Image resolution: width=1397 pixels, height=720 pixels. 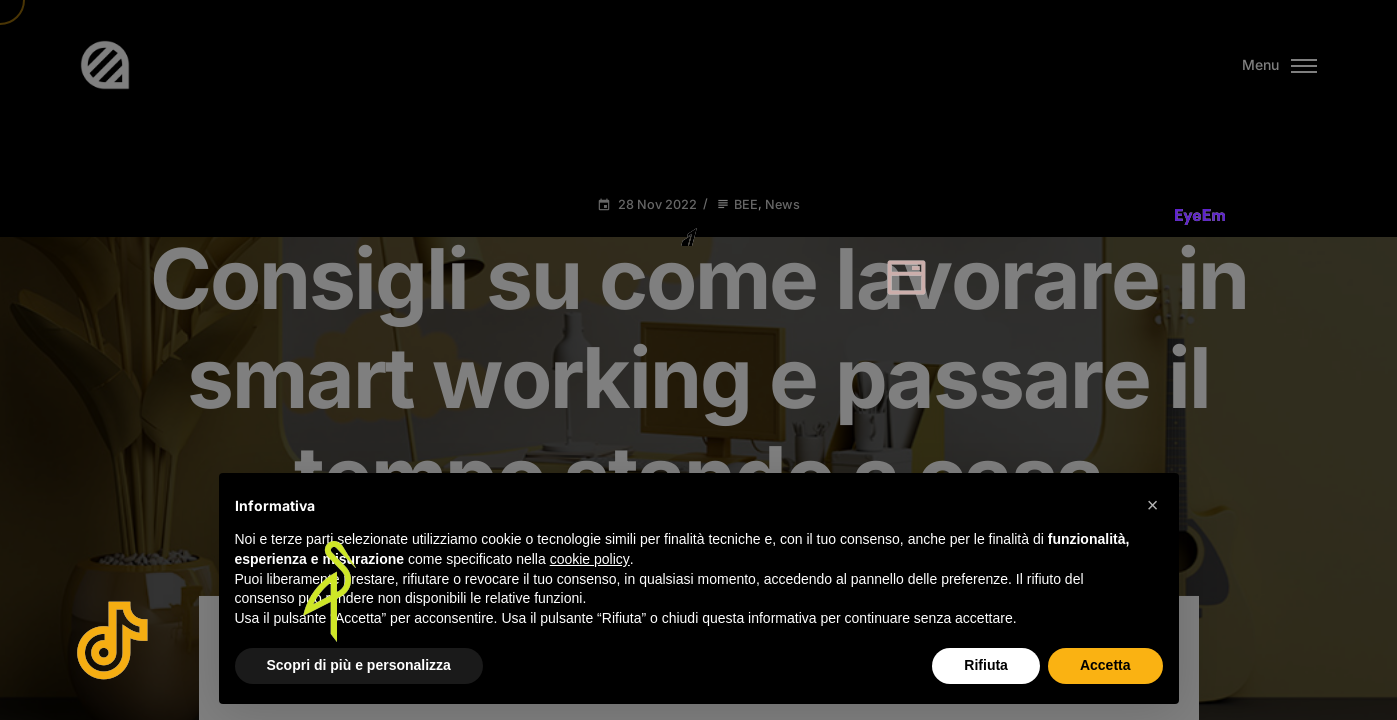 I want to click on open the tiktok app, so click(x=112, y=640).